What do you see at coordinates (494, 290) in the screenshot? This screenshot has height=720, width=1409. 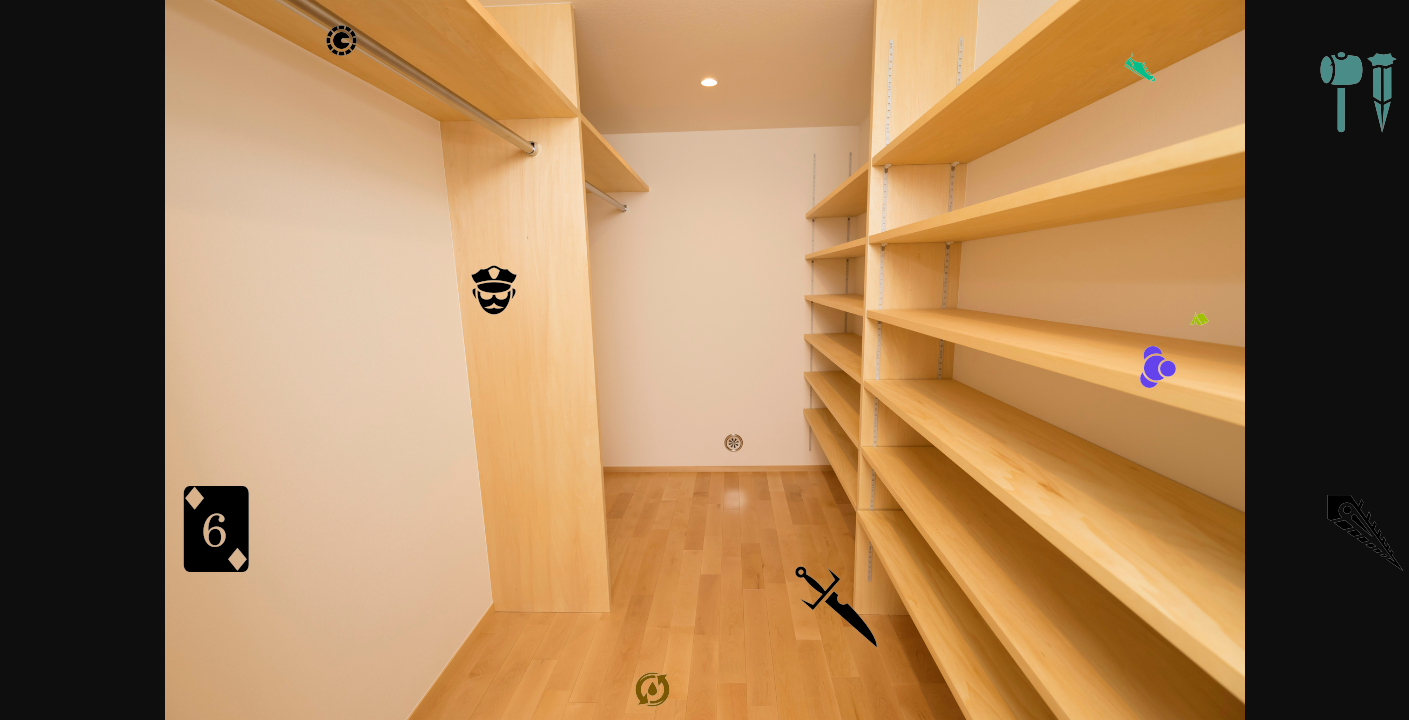 I see `contact law enforcement or security` at bounding box center [494, 290].